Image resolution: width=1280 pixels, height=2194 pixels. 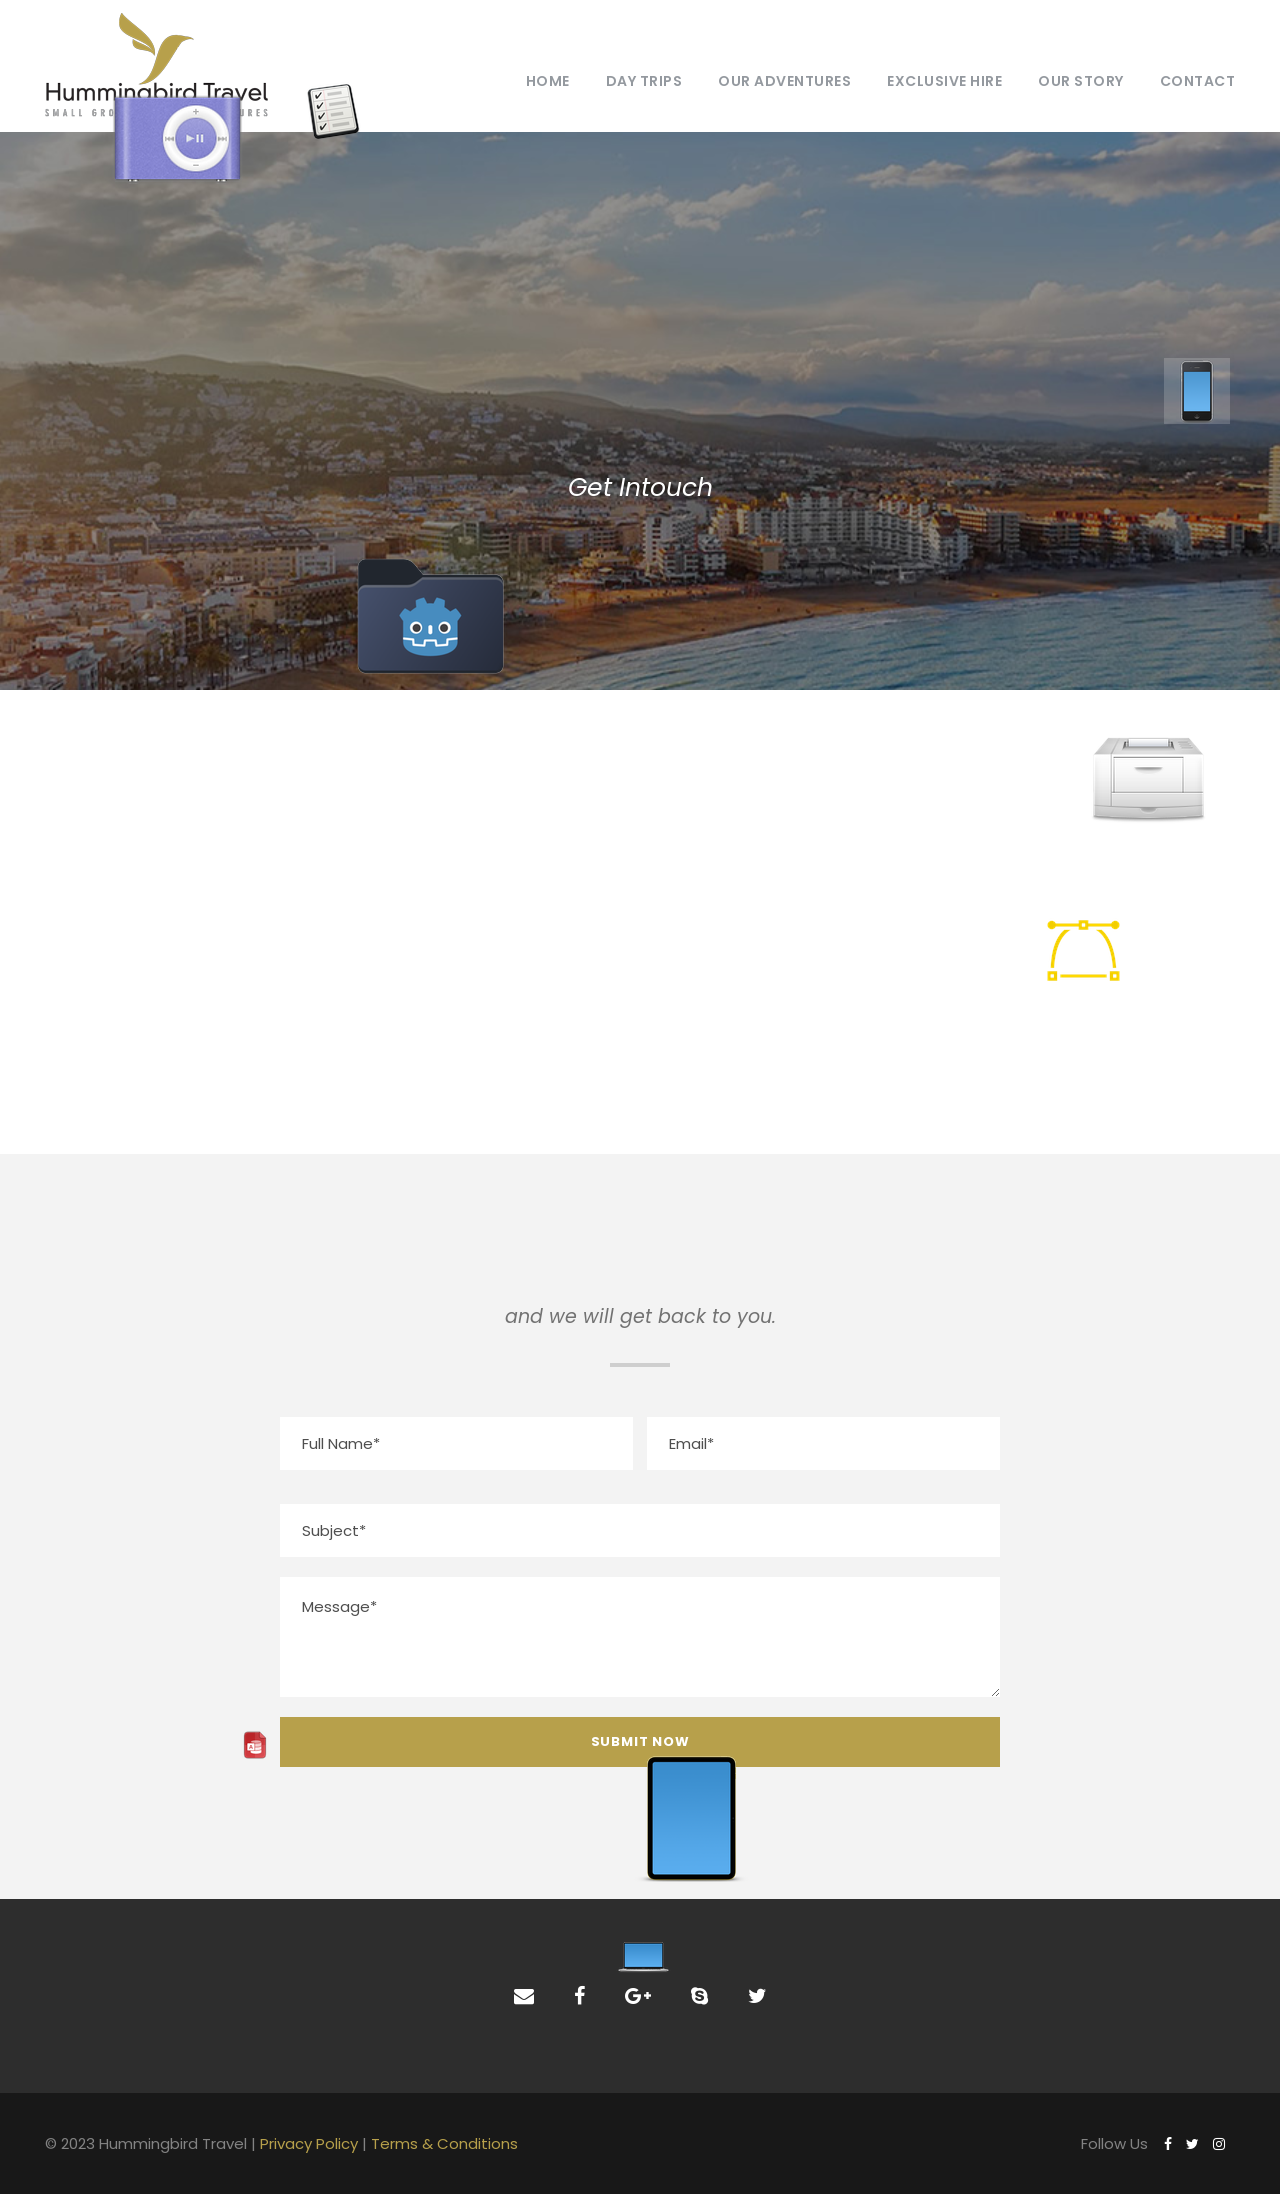 I want to click on access shape library in iMovie, so click(x=1083, y=950).